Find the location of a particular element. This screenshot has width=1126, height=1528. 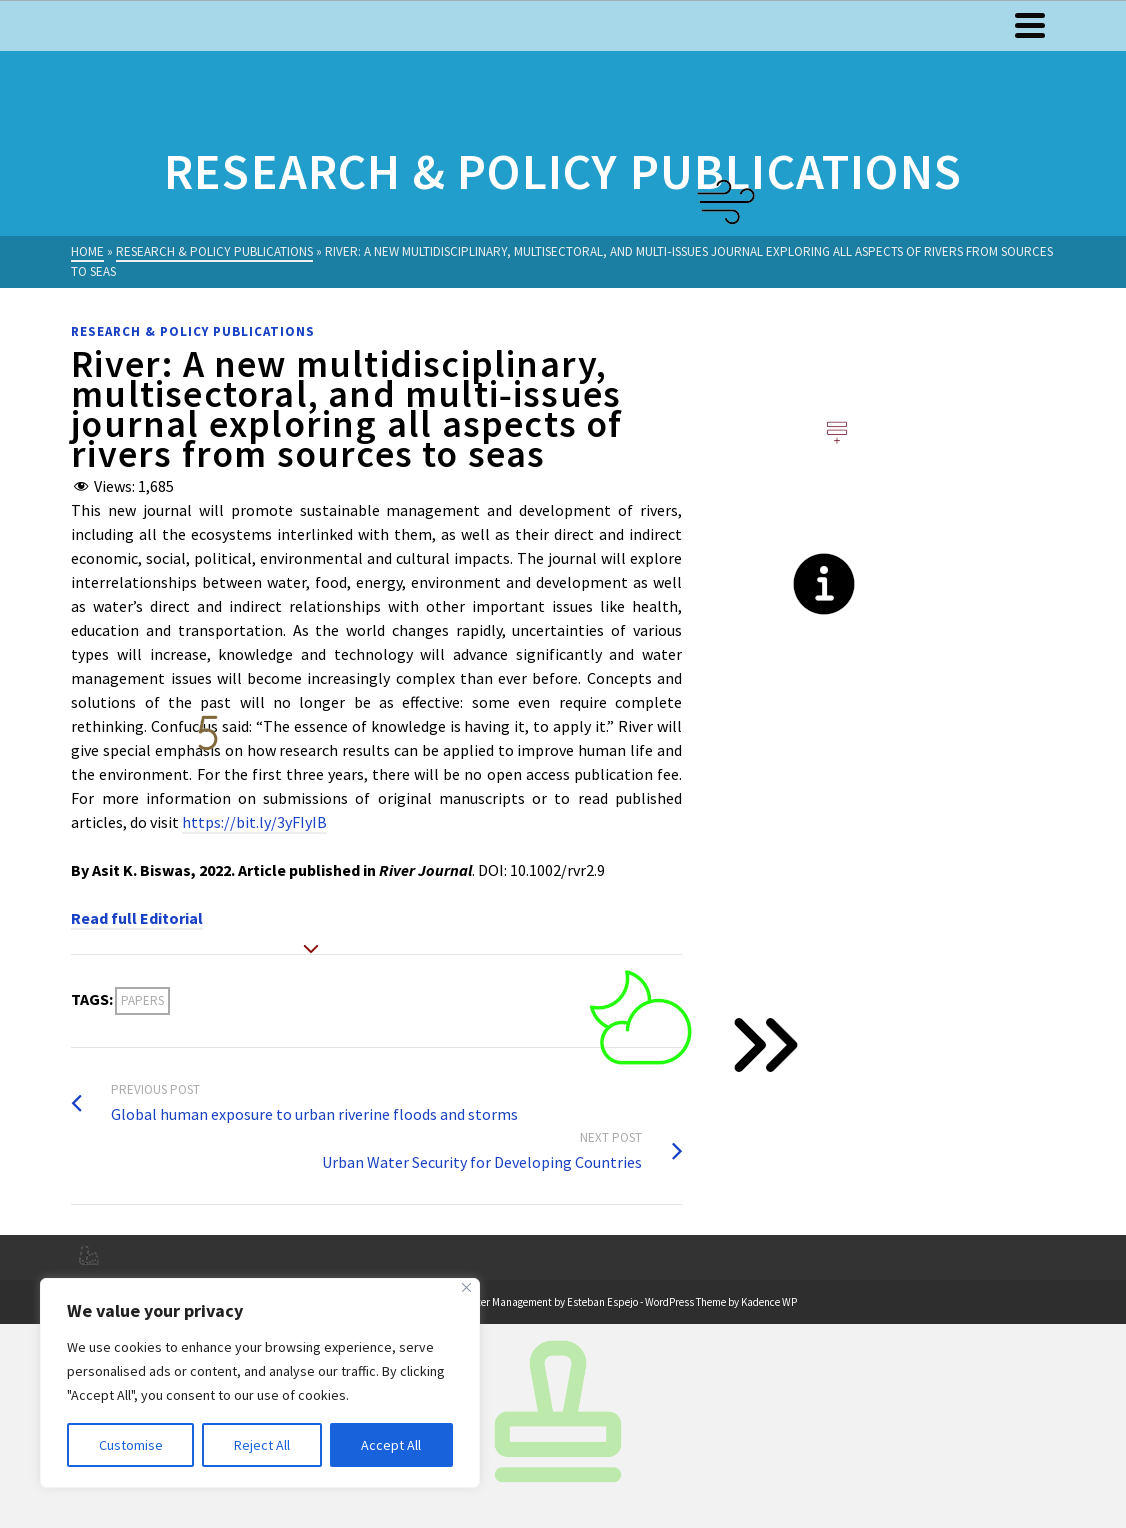

indicates nighttime or evening weather conditions is located at coordinates (638, 1022).